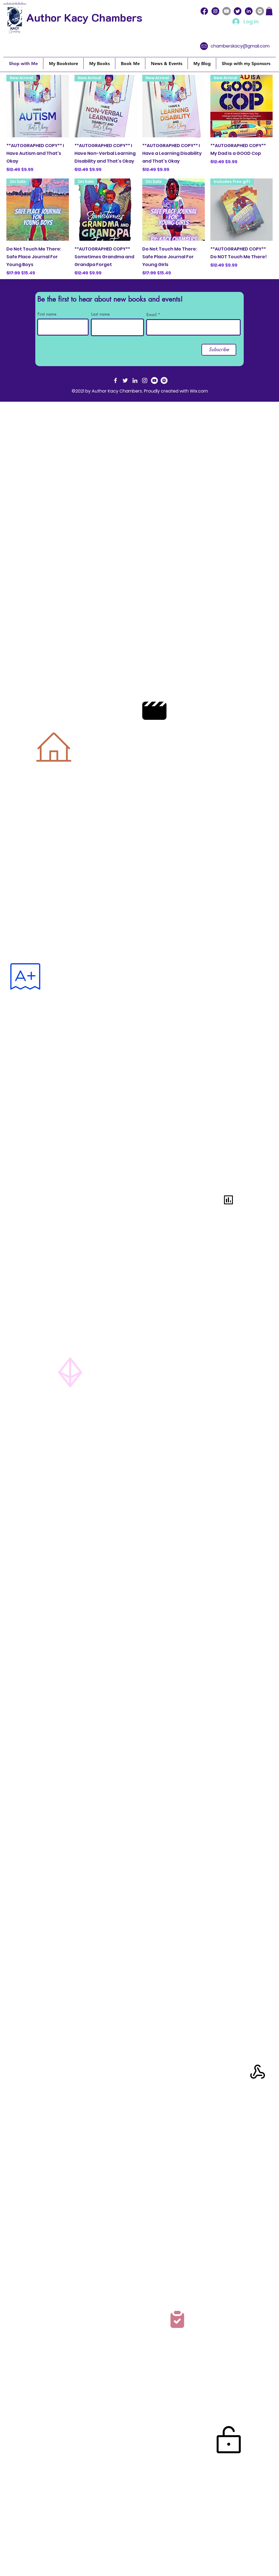  I want to click on navigate to home screen, so click(54, 748).